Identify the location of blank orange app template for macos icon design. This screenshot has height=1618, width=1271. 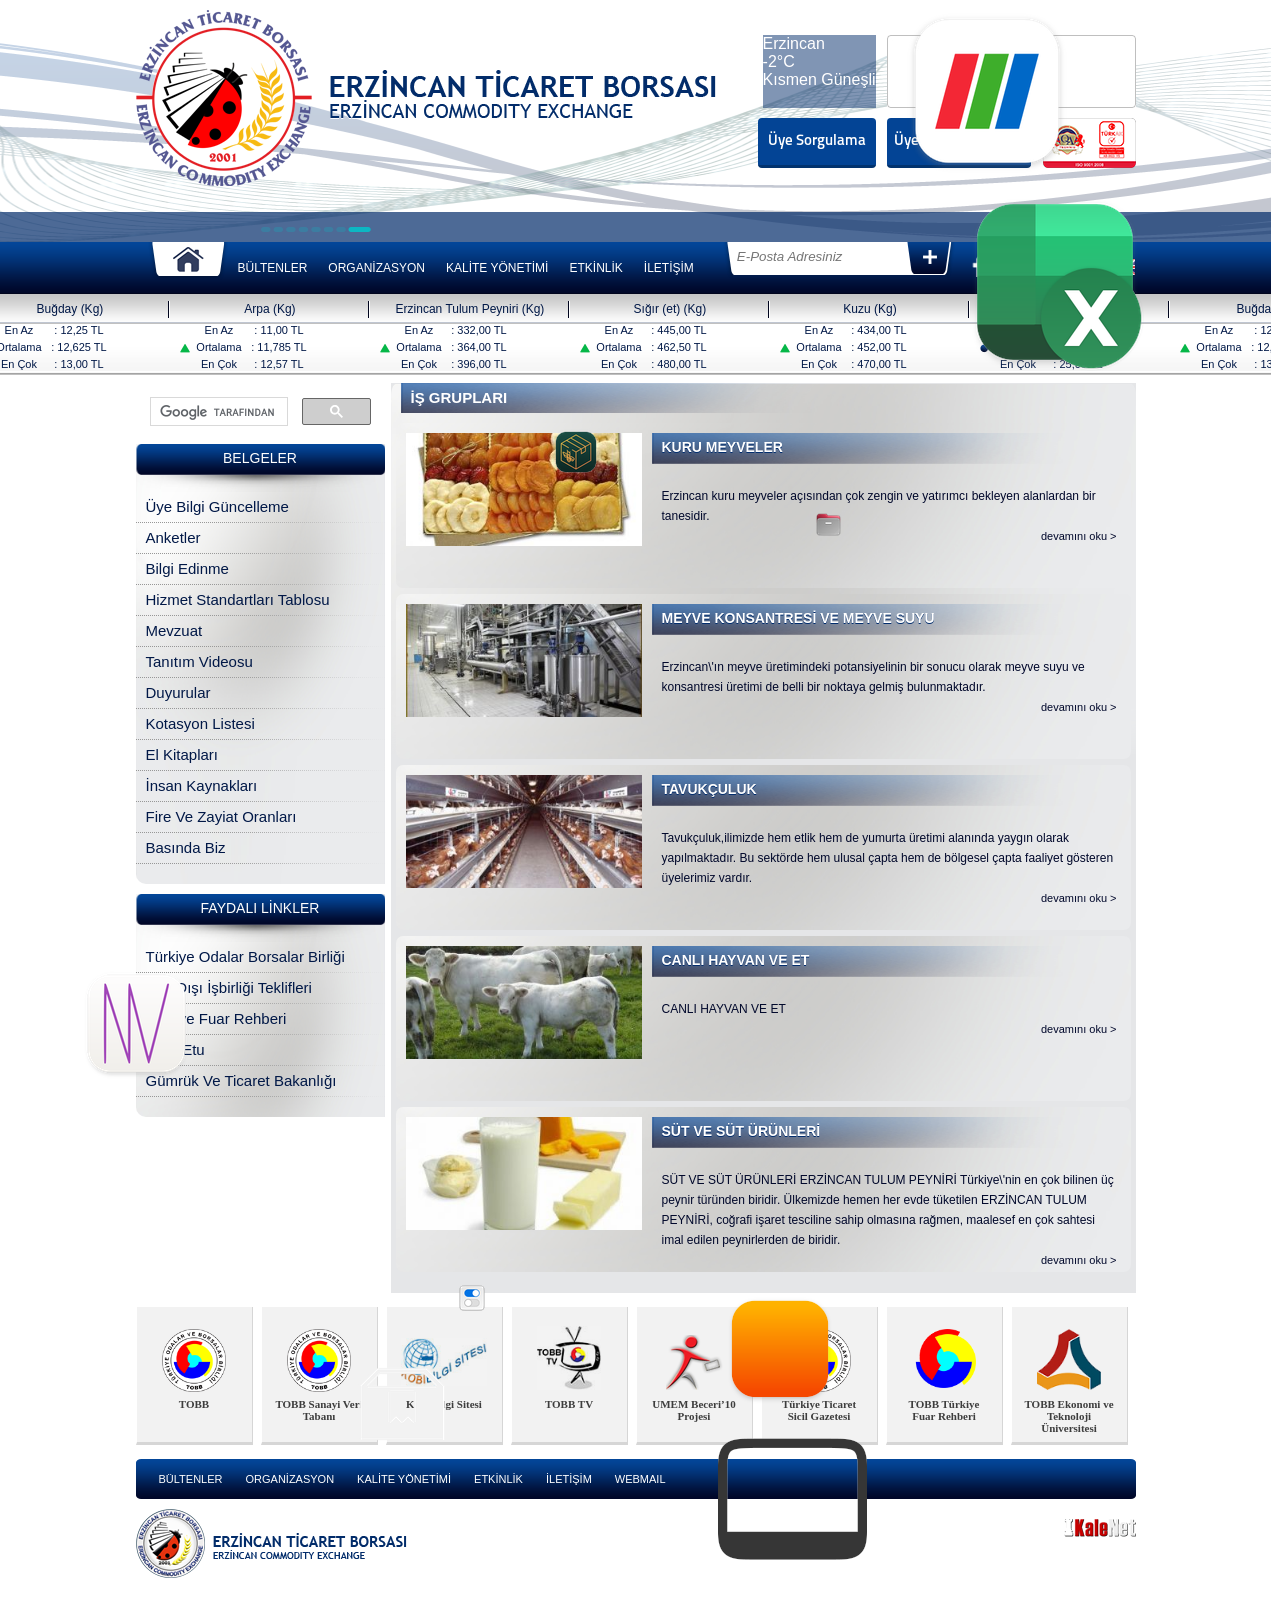
(780, 1349).